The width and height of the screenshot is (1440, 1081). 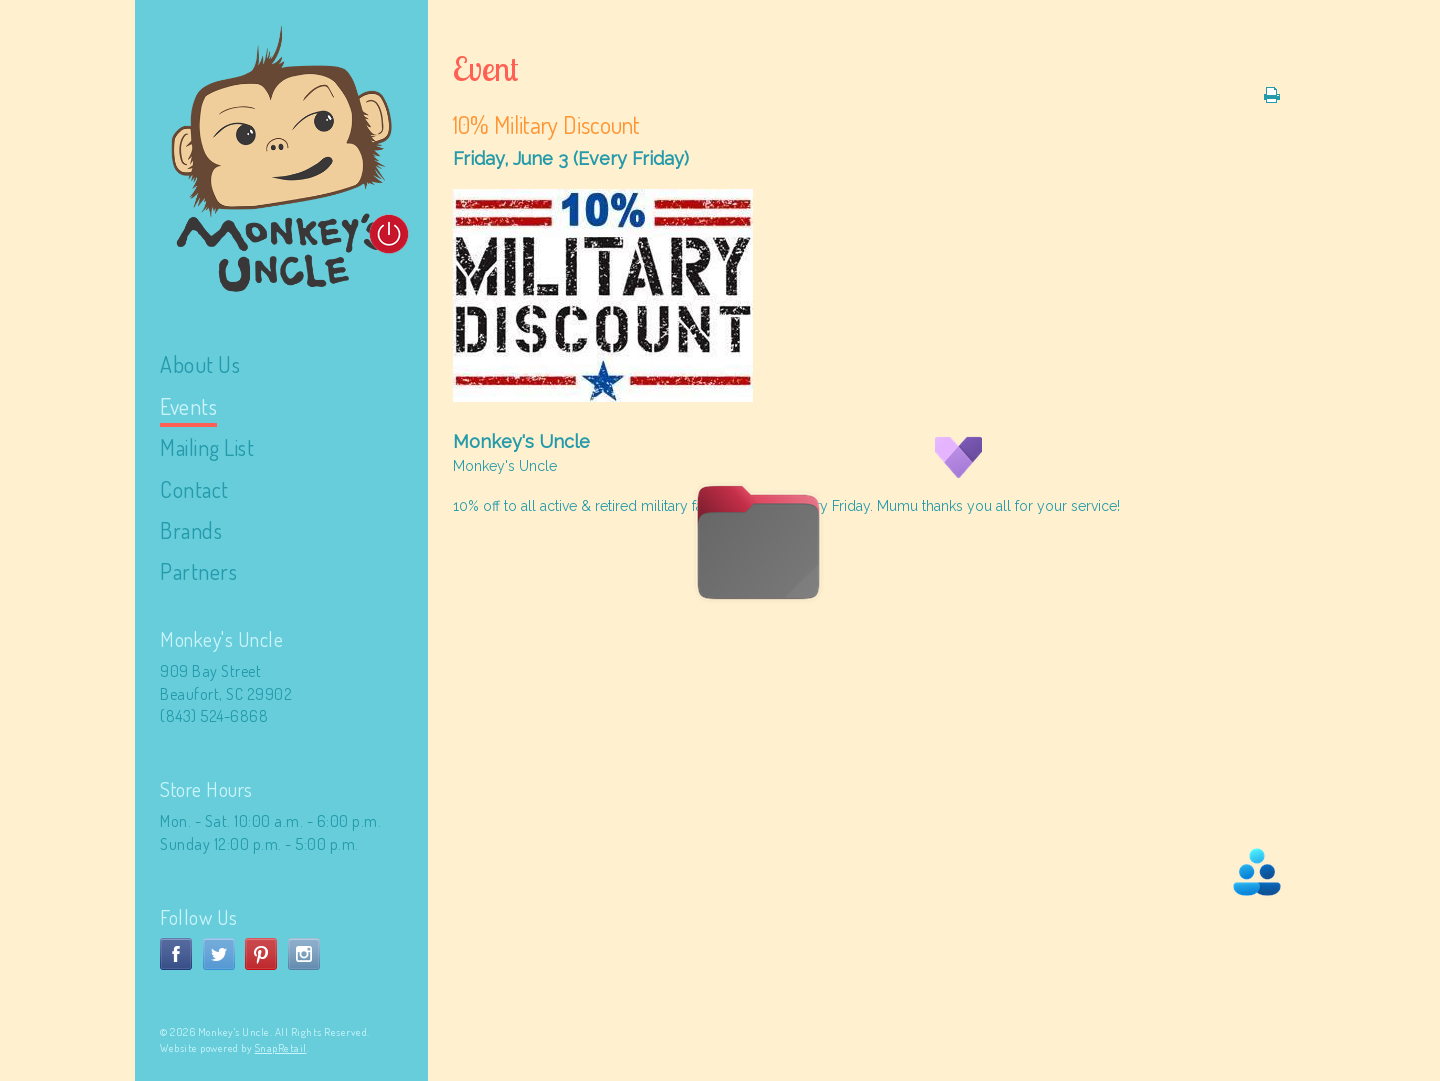 I want to click on open Microsoft Kaizala service app, so click(x=958, y=457).